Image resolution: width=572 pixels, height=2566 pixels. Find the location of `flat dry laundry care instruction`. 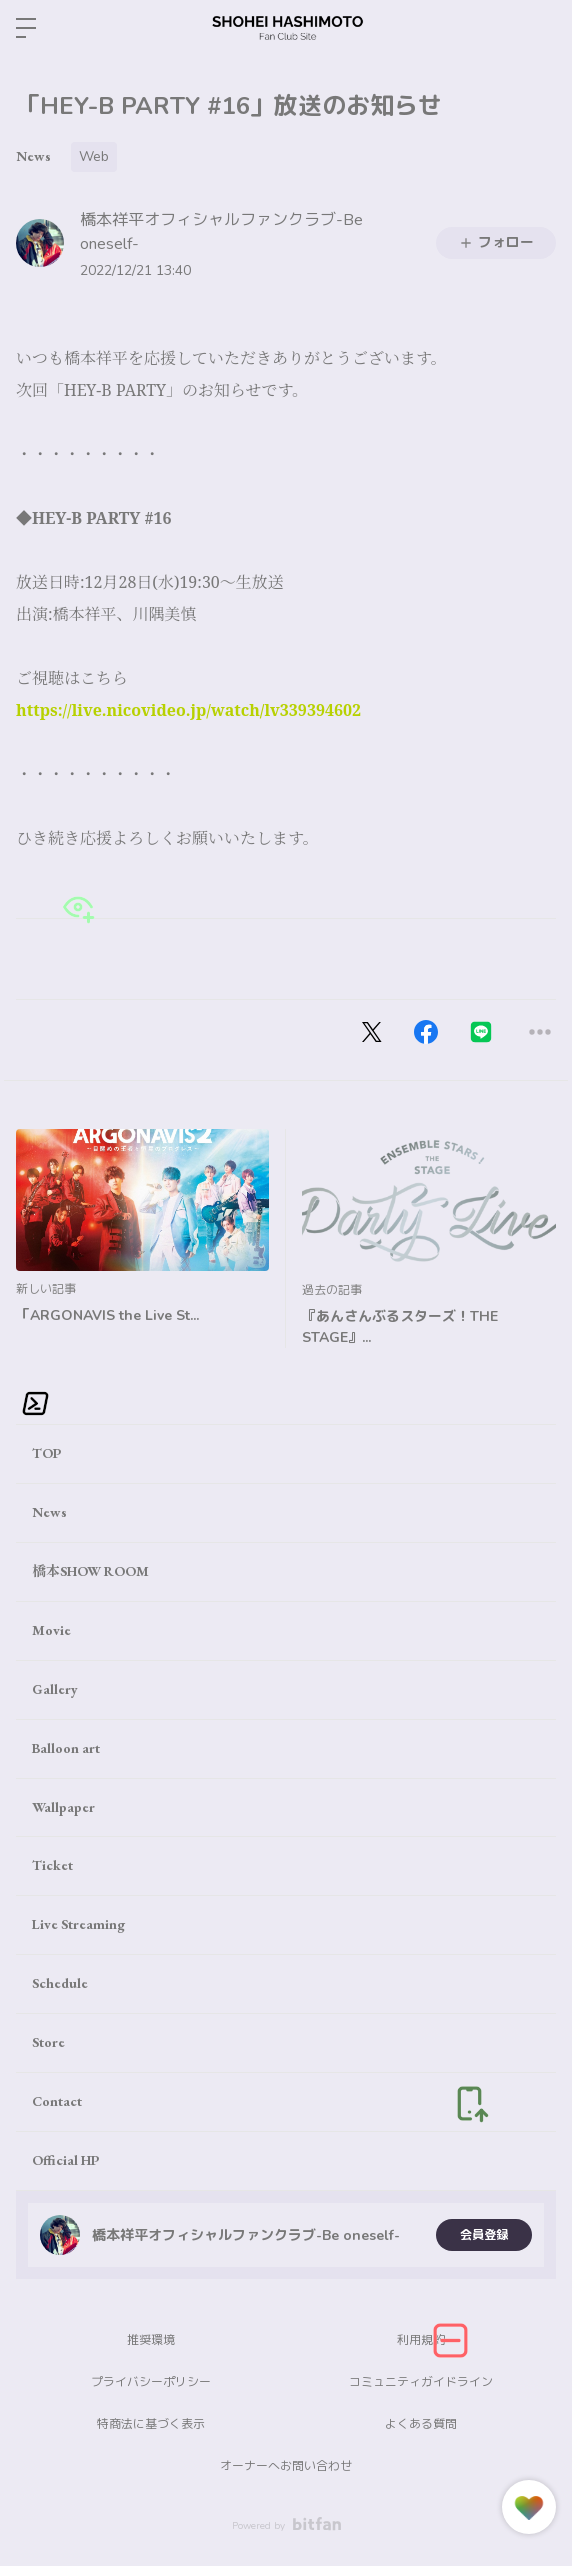

flat dry laundry care instruction is located at coordinates (450, 2340).